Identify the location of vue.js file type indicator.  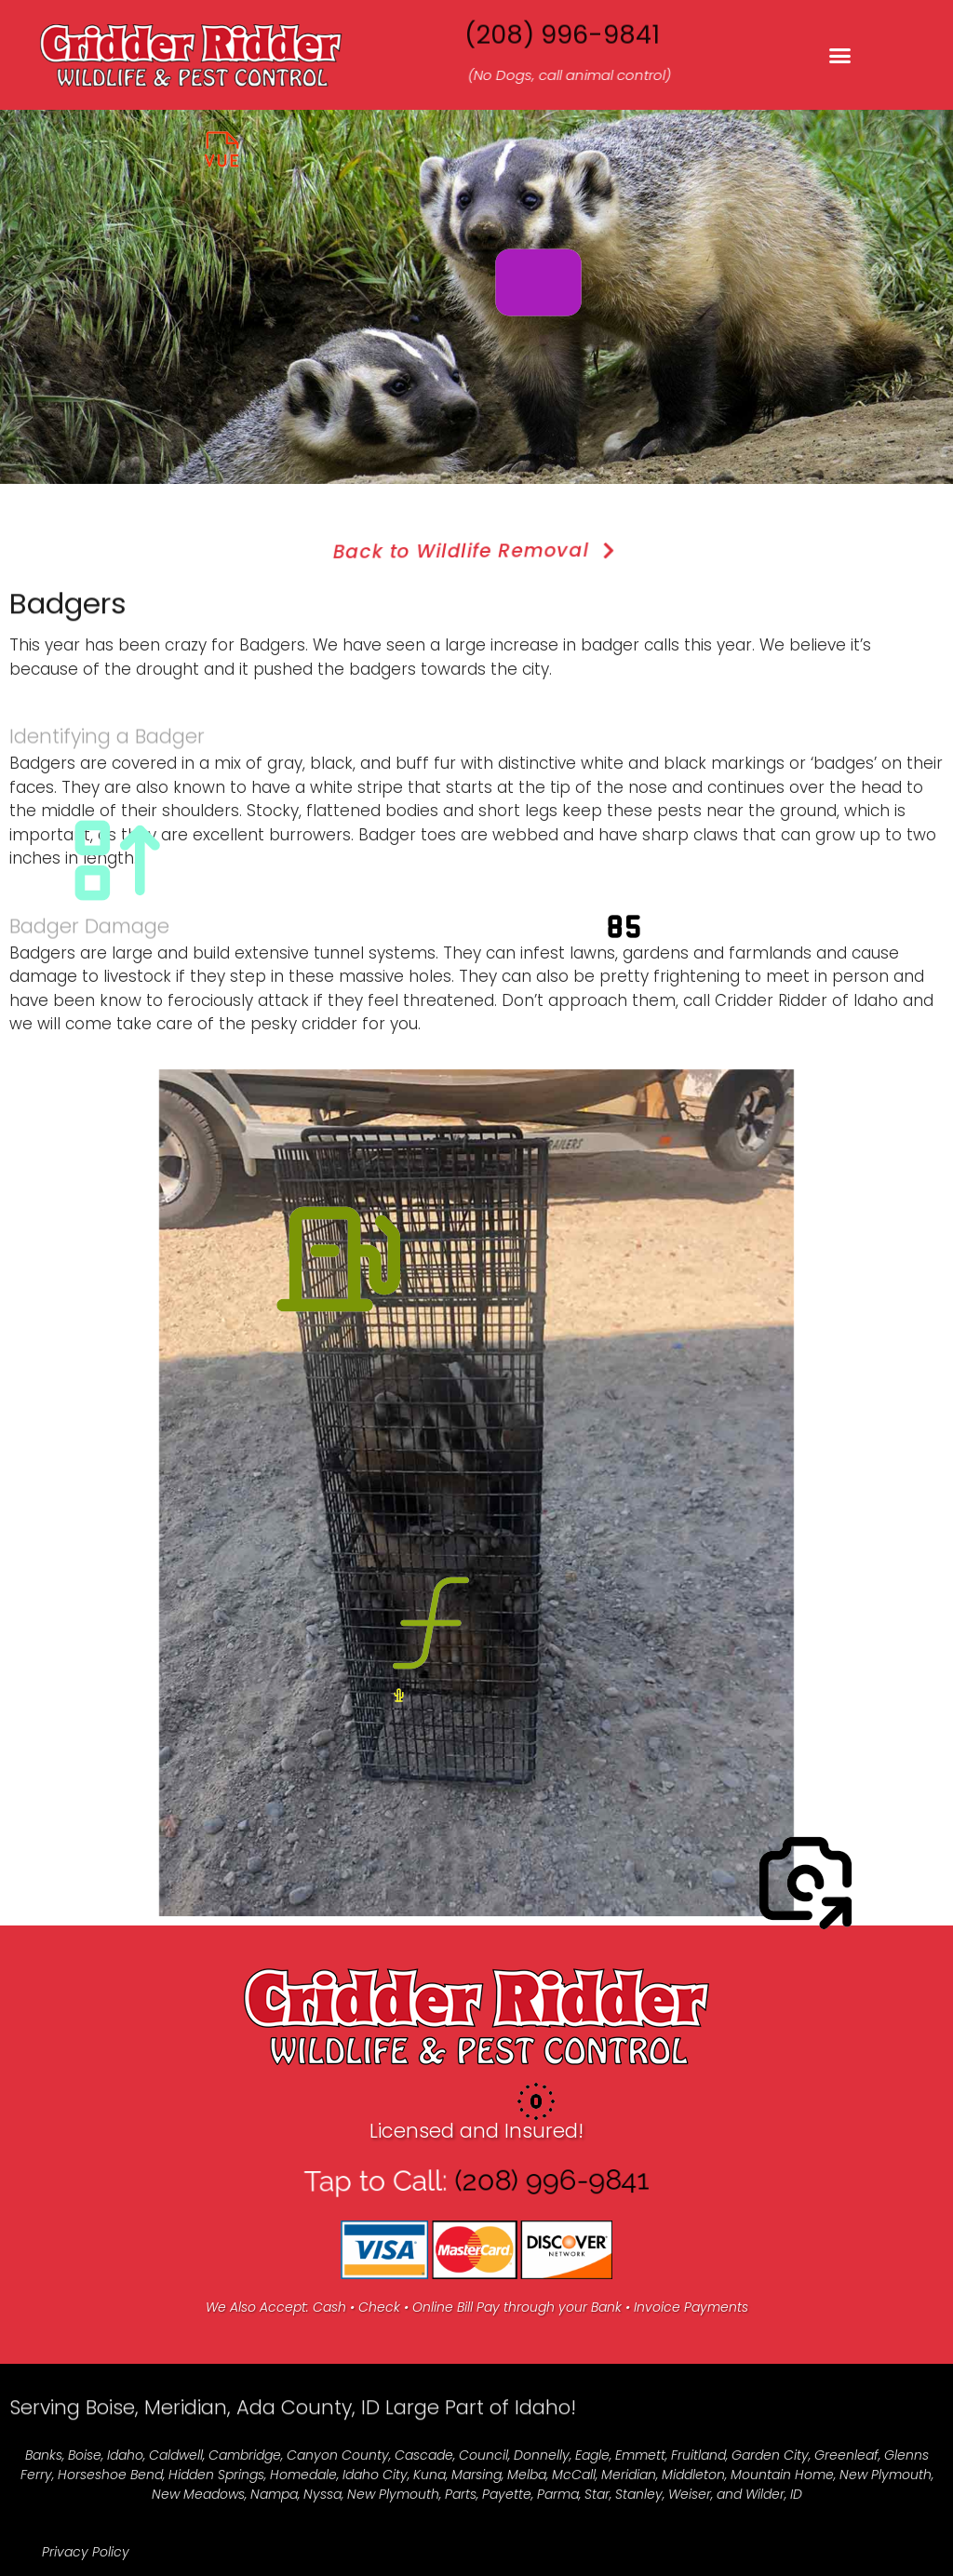
(222, 151).